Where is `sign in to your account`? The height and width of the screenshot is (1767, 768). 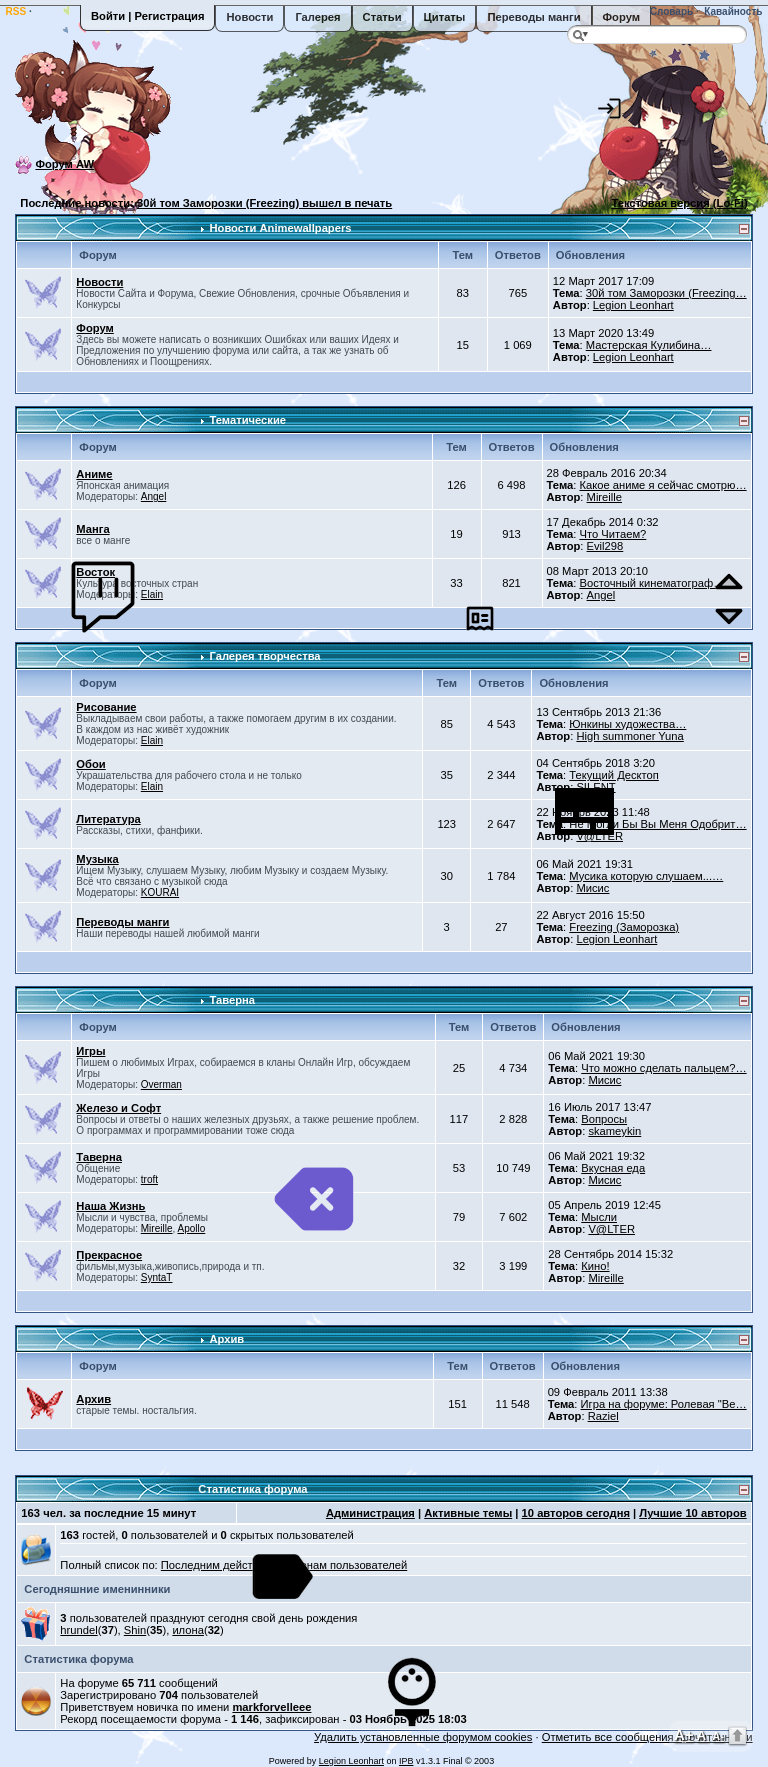 sign in to your account is located at coordinates (609, 108).